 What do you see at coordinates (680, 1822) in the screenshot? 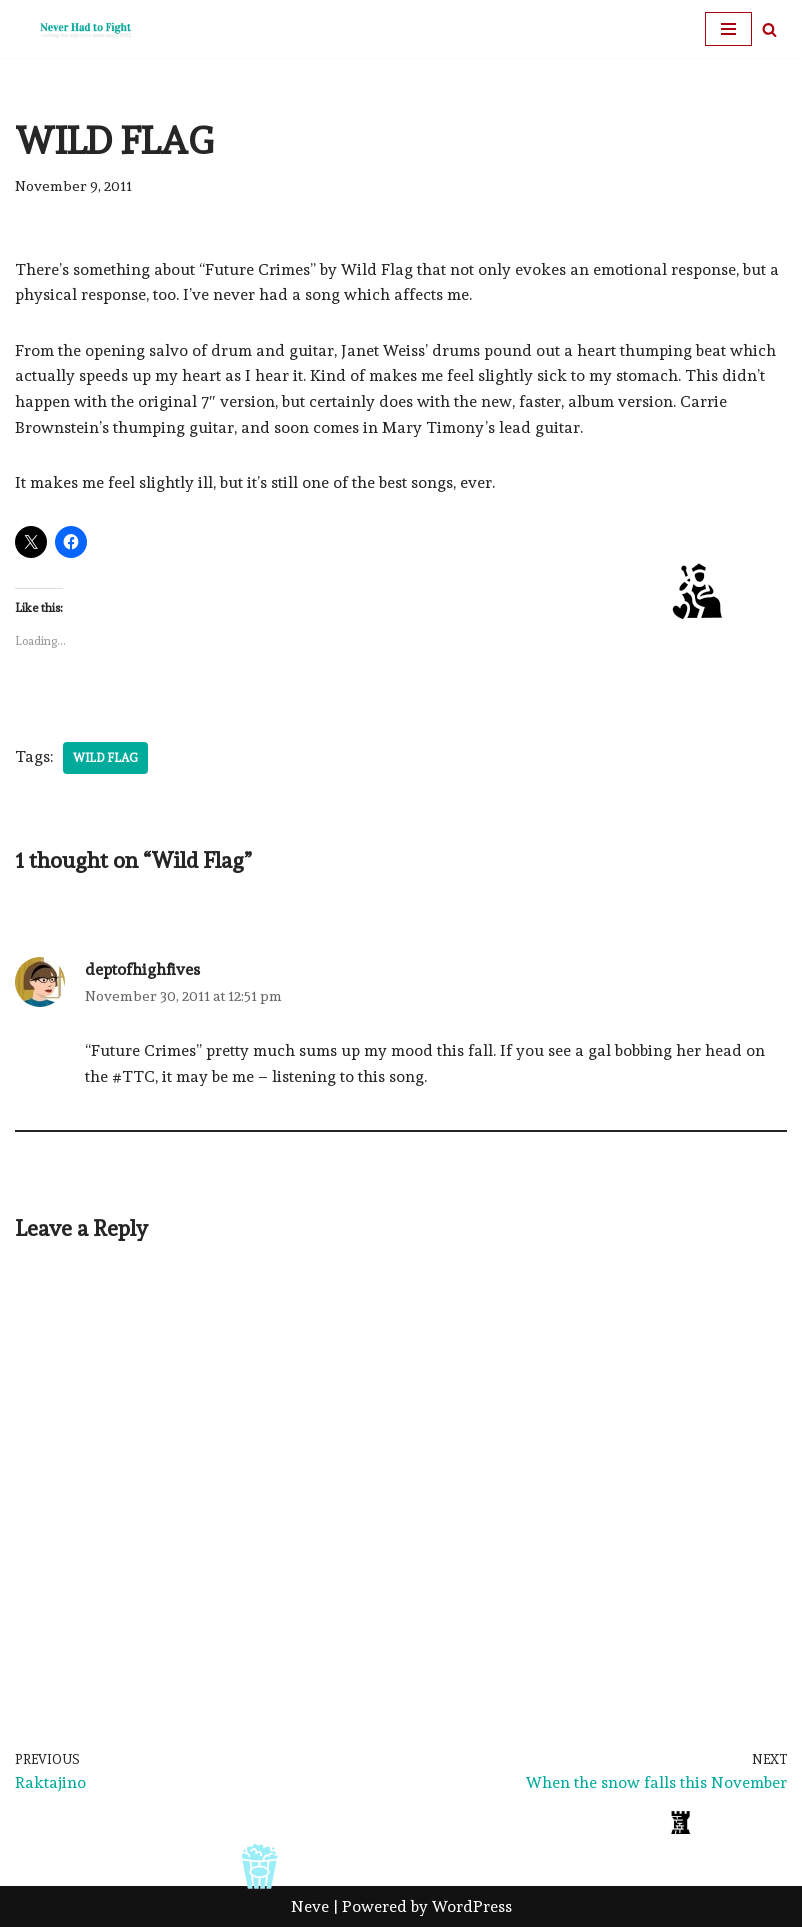
I see `access tower defense or castle-building game mode` at bounding box center [680, 1822].